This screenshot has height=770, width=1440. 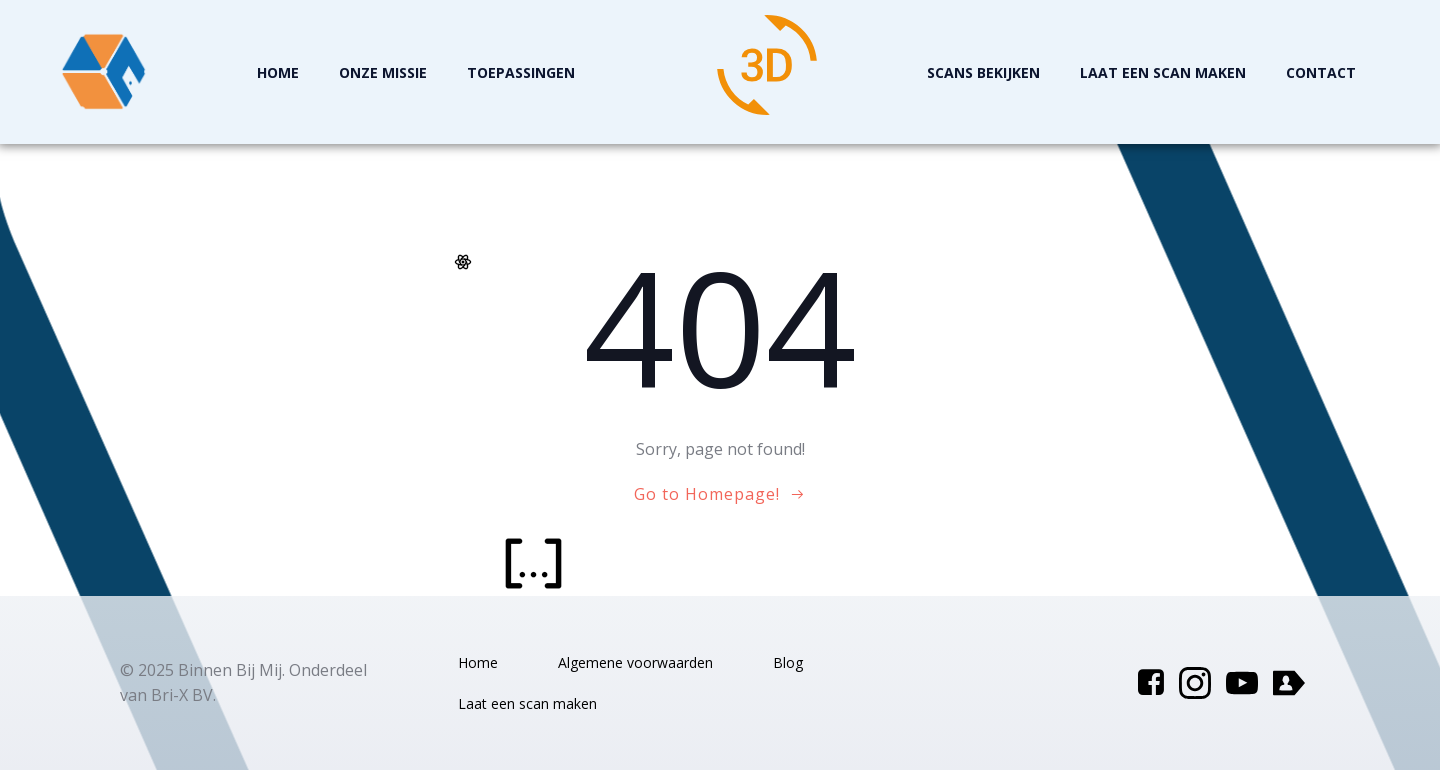 I want to click on indicates a React.js application or component, so click(x=463, y=262).